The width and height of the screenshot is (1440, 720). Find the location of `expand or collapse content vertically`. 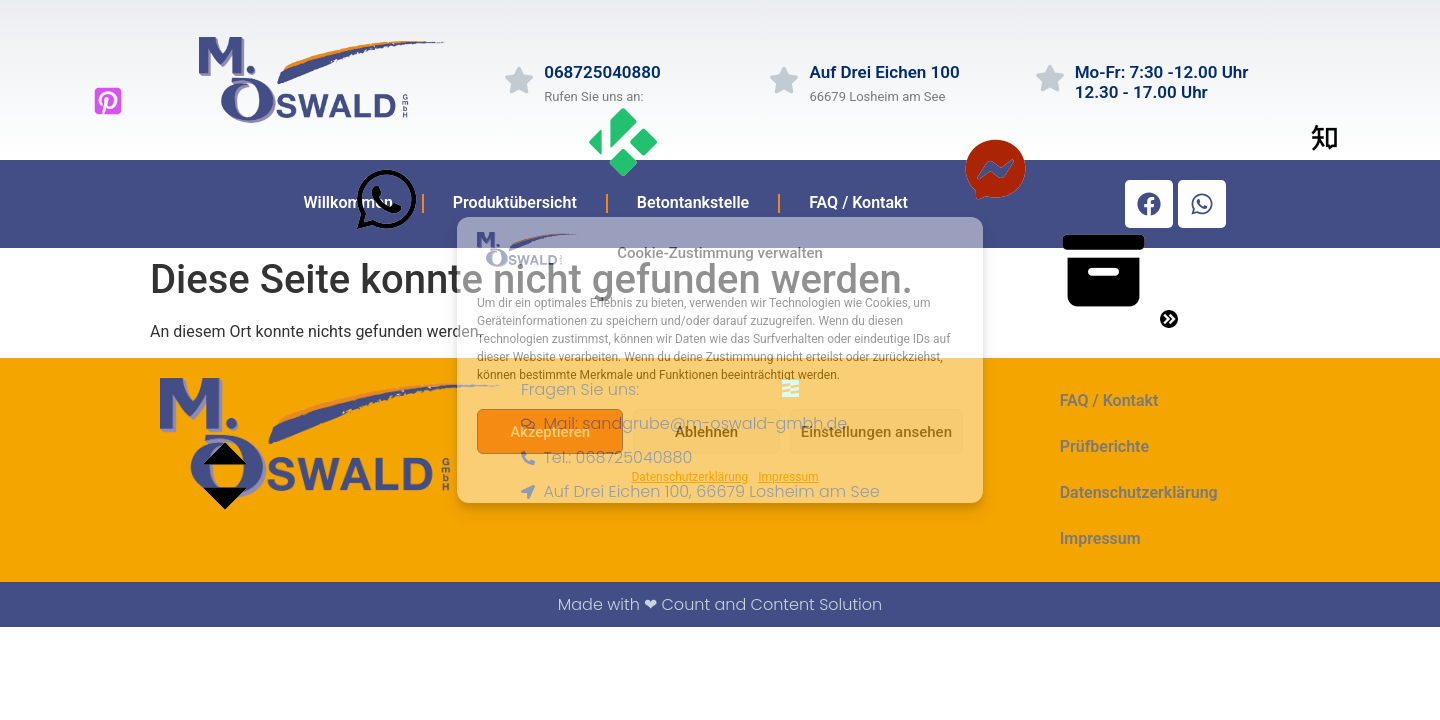

expand or collapse content vertically is located at coordinates (225, 476).